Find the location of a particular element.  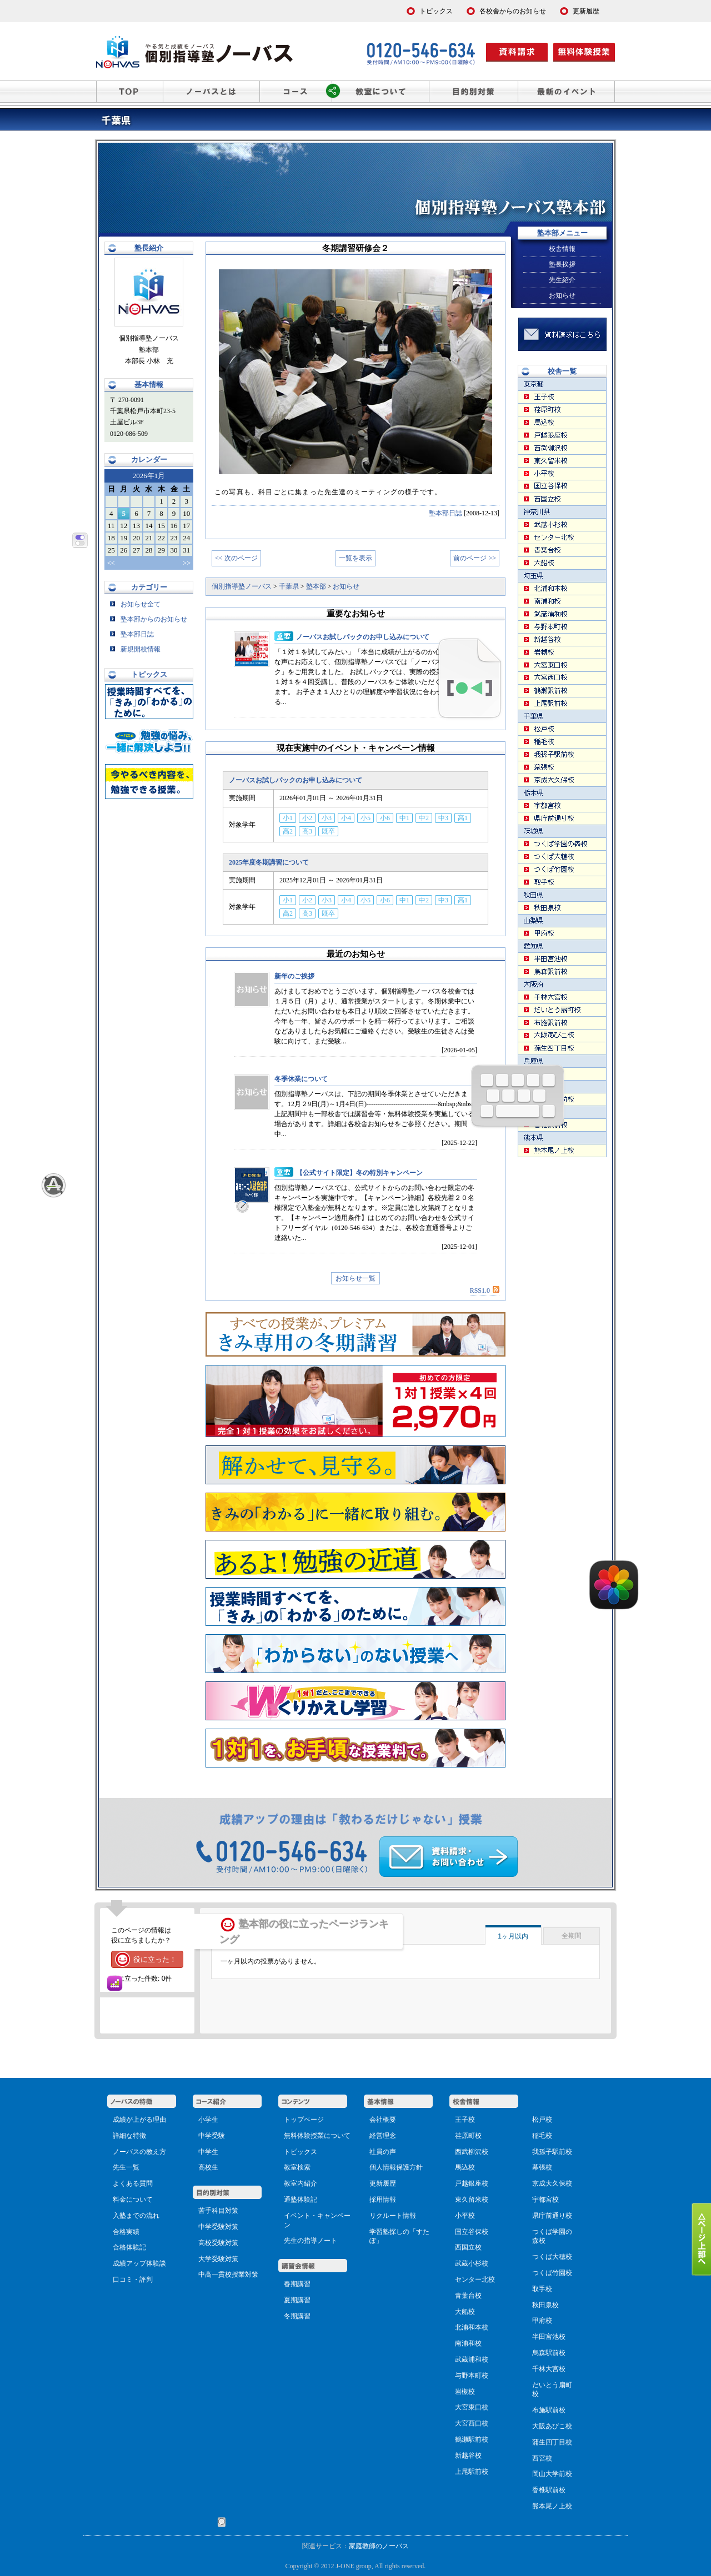

access keyboard settings is located at coordinates (518, 1096).